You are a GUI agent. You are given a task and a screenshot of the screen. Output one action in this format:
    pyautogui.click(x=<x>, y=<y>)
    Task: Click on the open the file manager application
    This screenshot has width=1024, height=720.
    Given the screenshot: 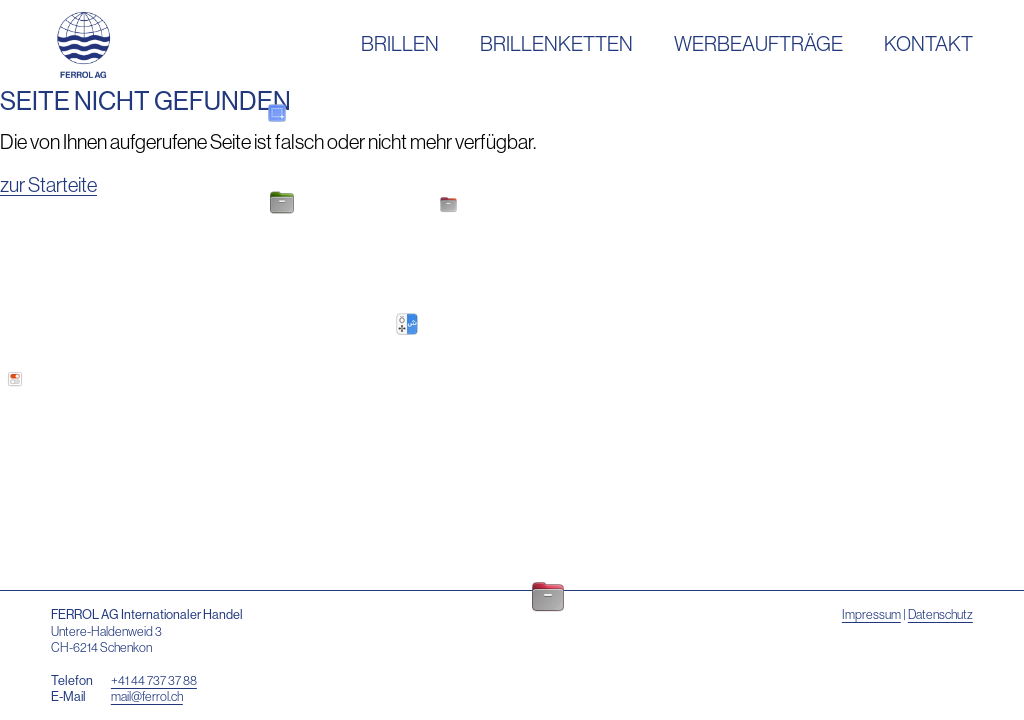 What is the action you would take?
    pyautogui.click(x=282, y=202)
    